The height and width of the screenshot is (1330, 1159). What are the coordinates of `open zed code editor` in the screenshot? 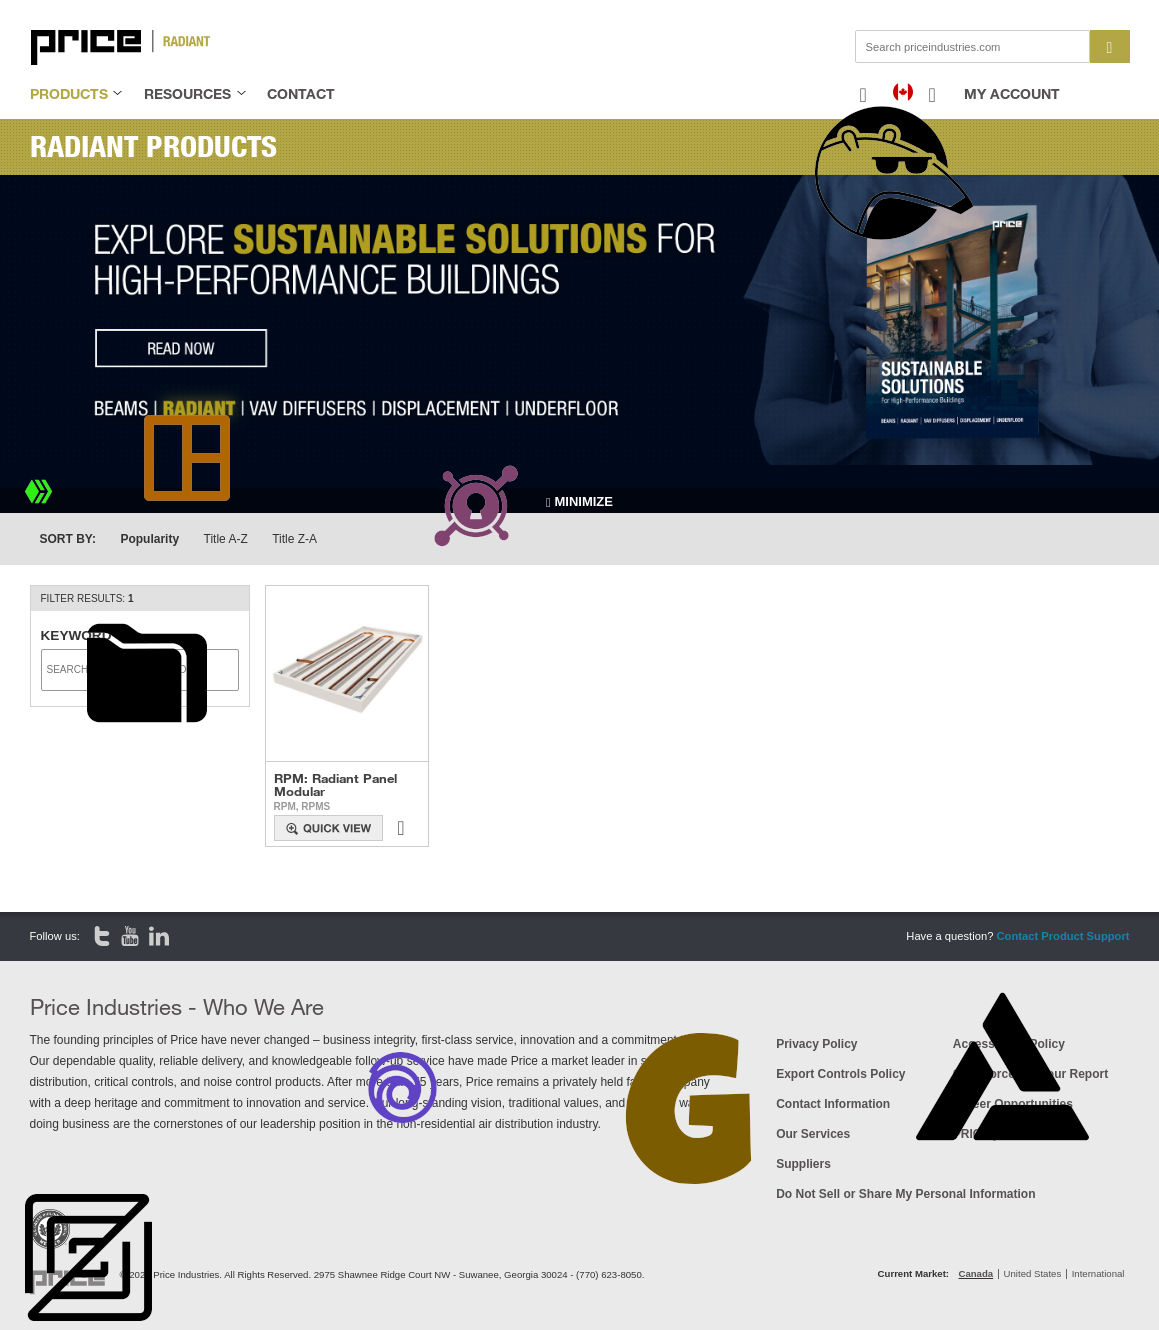 It's located at (88, 1257).